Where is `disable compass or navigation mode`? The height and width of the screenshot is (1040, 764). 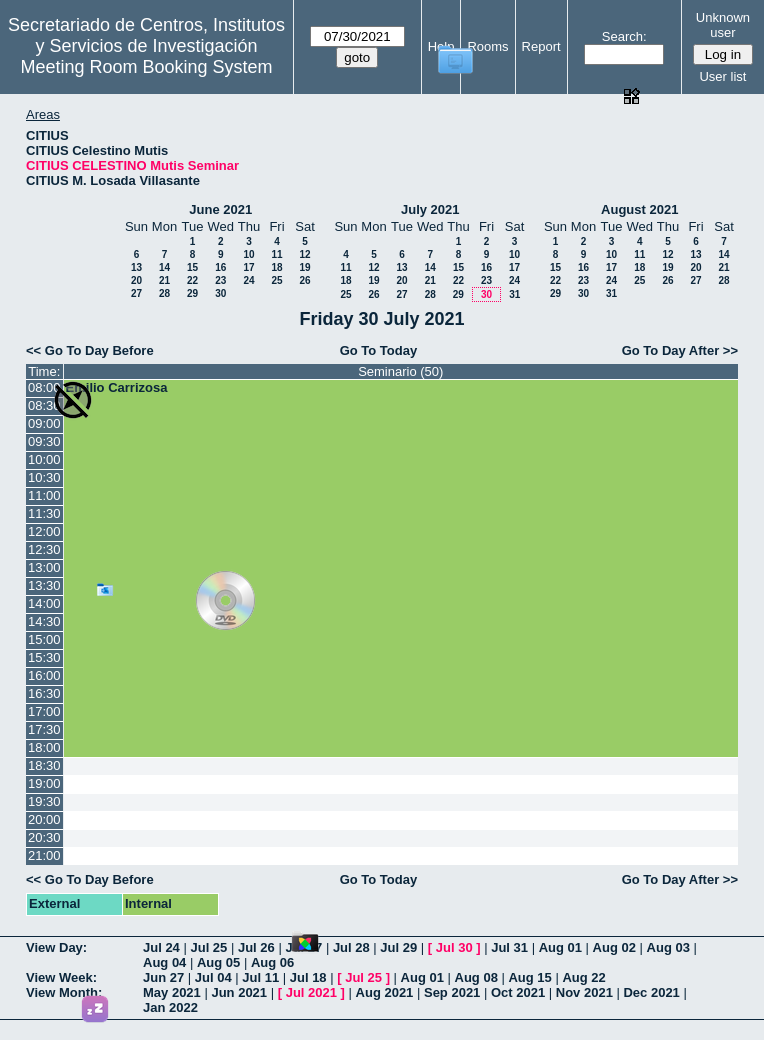 disable compass or navigation mode is located at coordinates (73, 400).